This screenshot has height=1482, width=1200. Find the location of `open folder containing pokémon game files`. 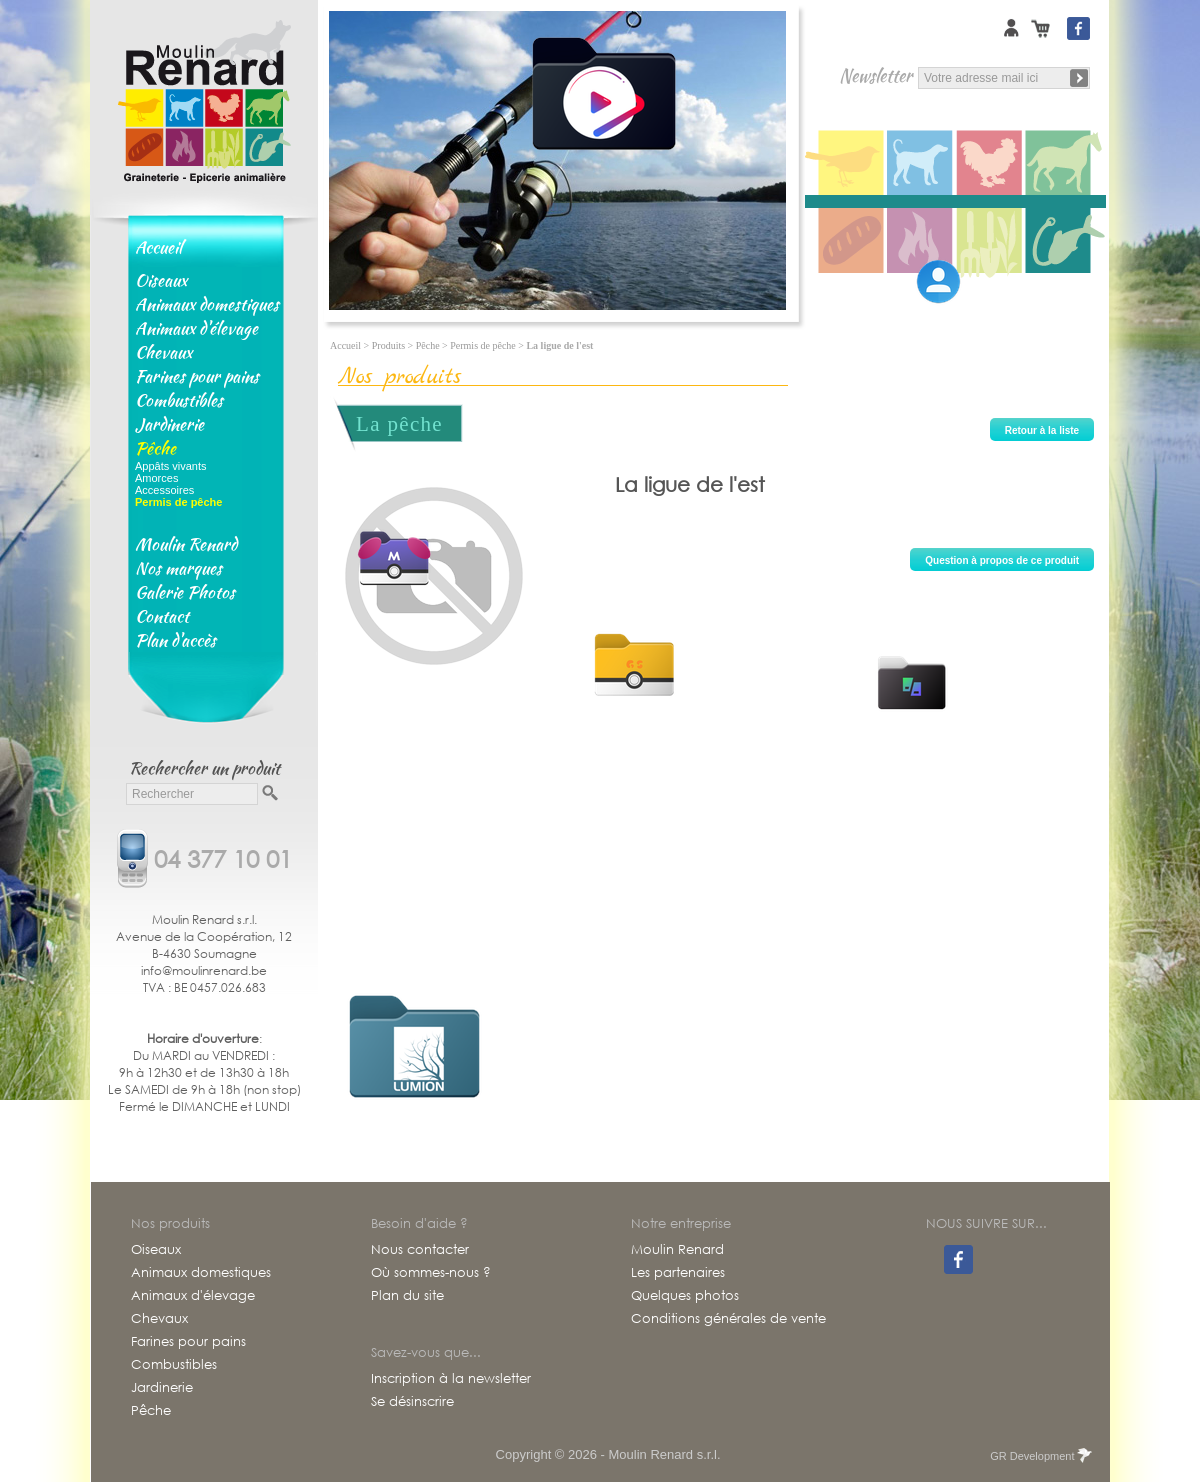

open folder containing pokémon game files is located at coordinates (634, 667).